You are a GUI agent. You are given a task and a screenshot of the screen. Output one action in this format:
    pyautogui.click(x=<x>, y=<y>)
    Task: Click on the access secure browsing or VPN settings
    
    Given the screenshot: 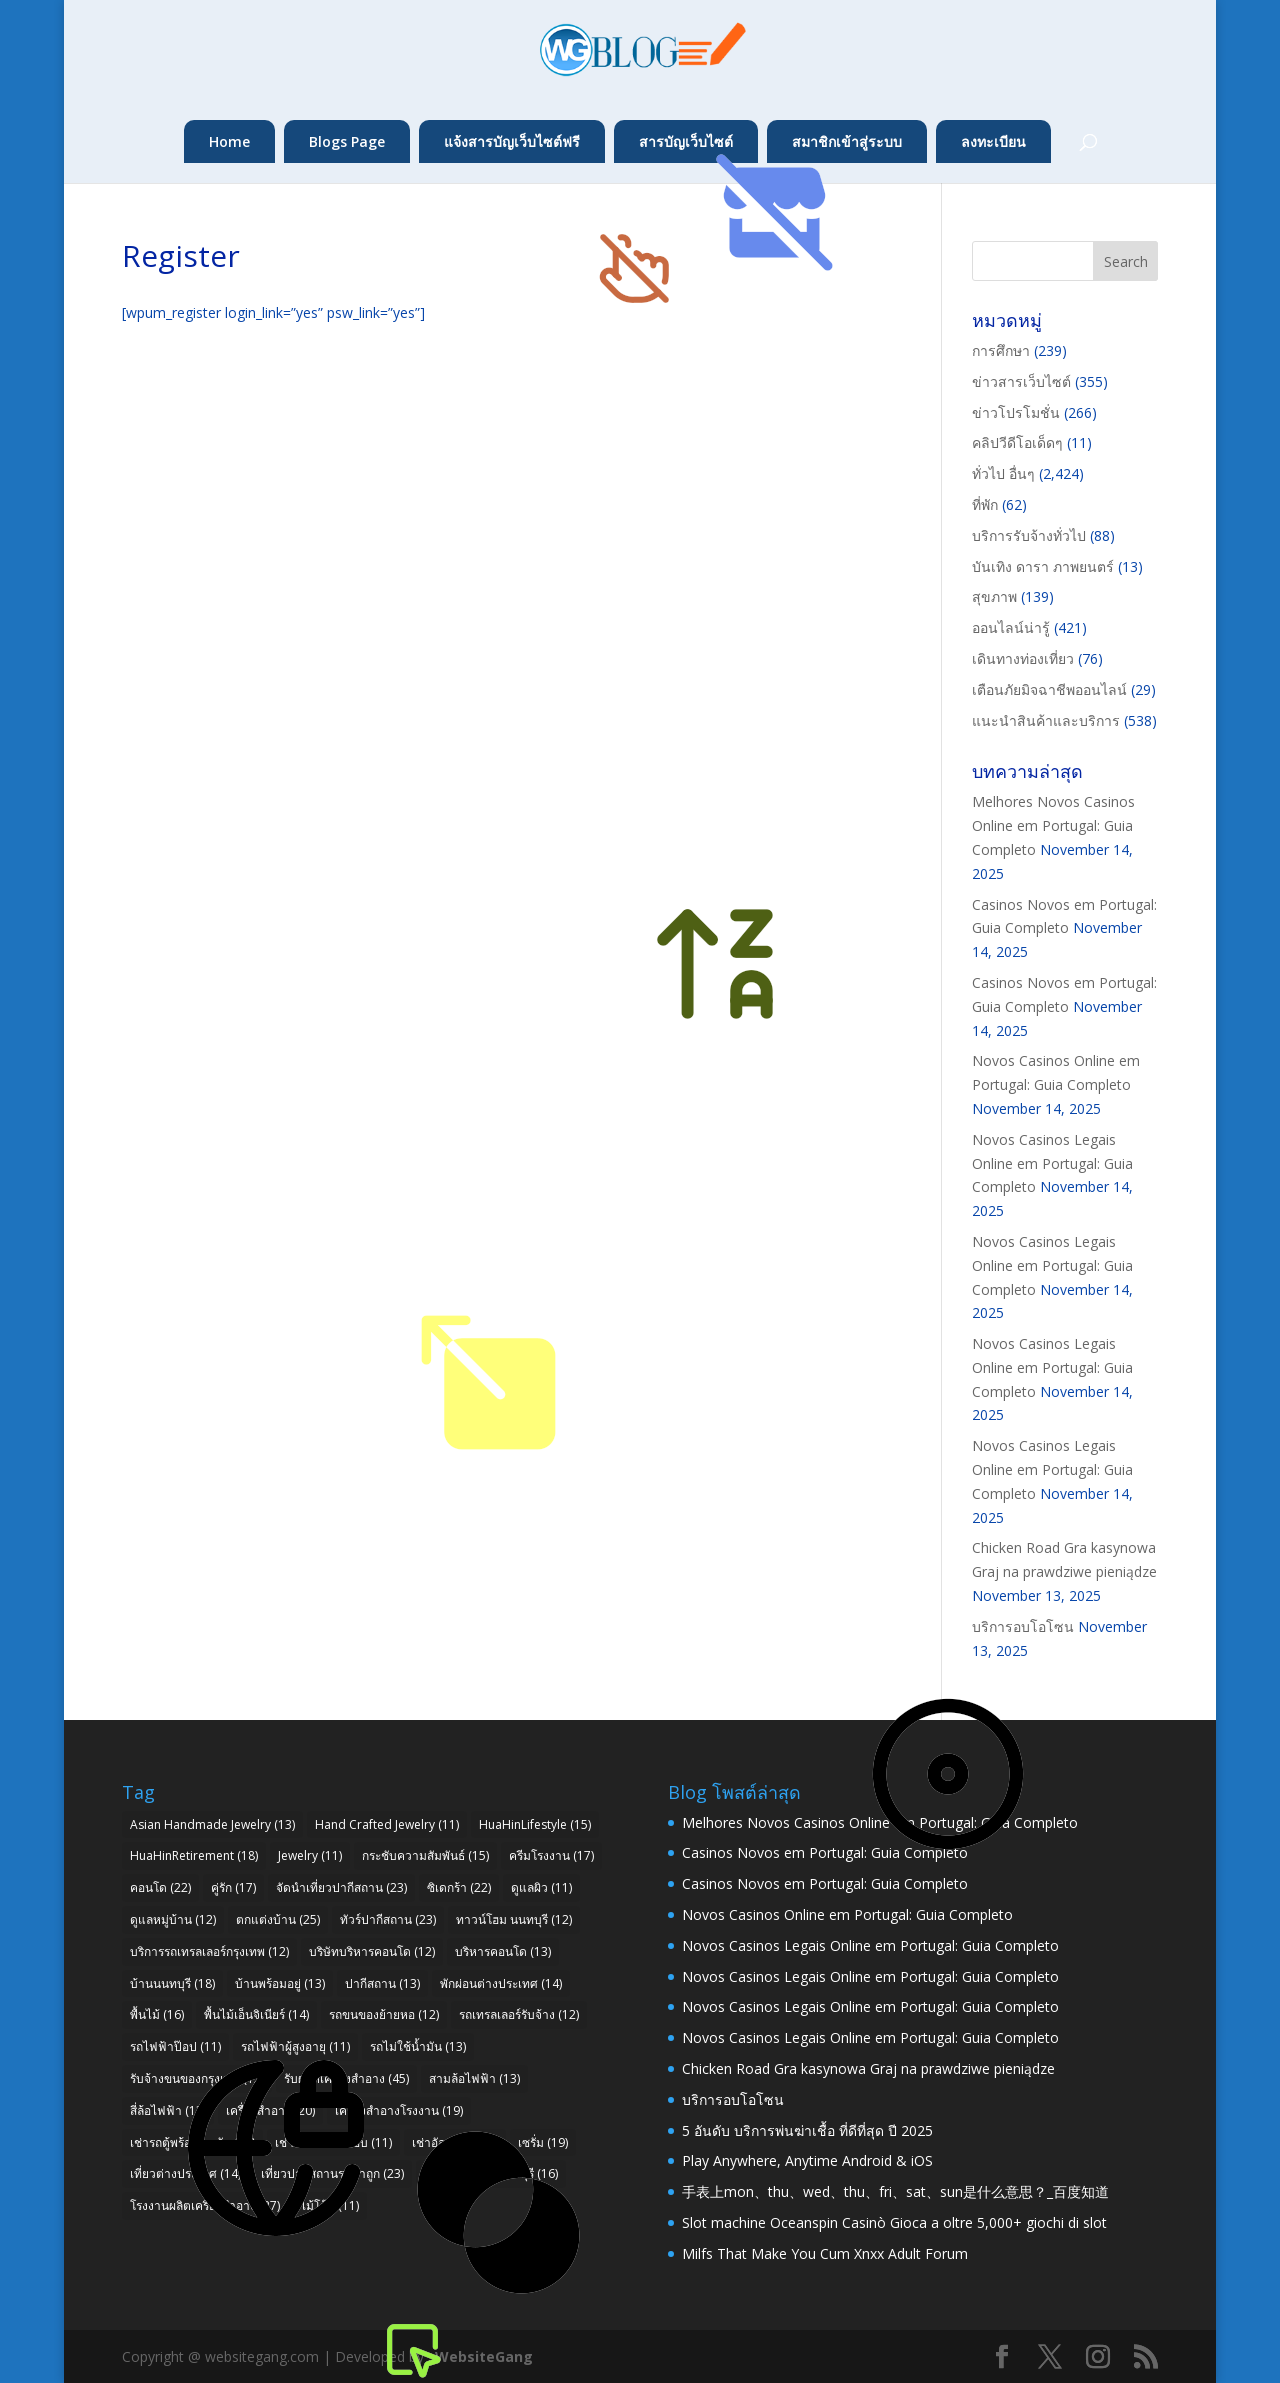 What is the action you would take?
    pyautogui.click(x=276, y=2148)
    